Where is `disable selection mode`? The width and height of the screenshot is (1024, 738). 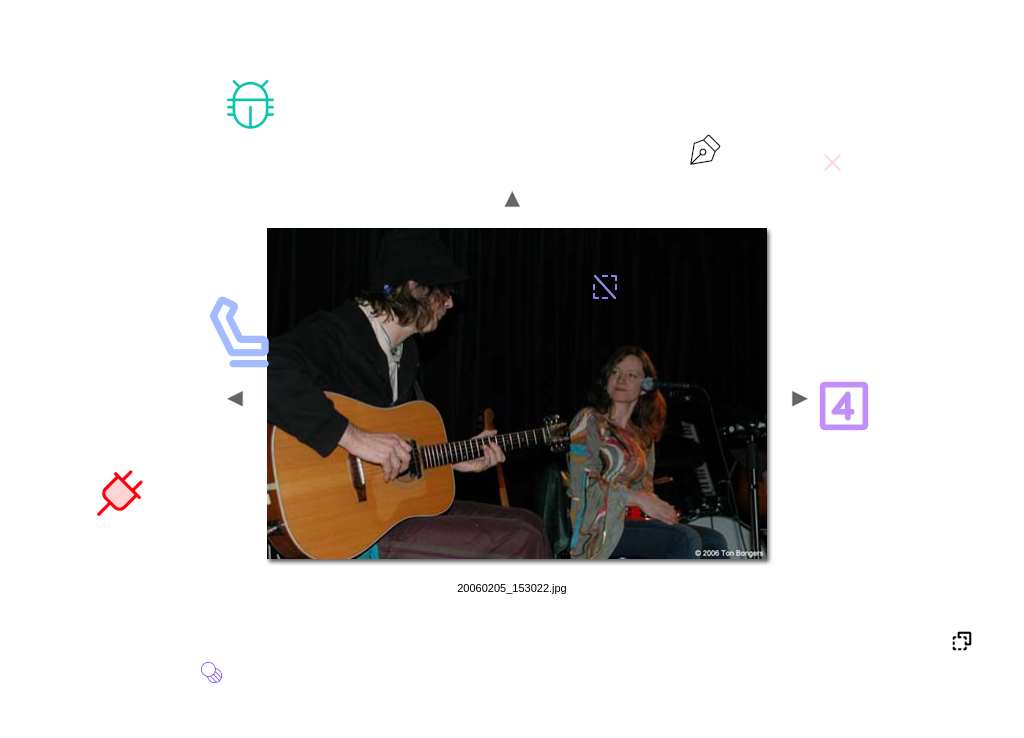 disable selection mode is located at coordinates (605, 287).